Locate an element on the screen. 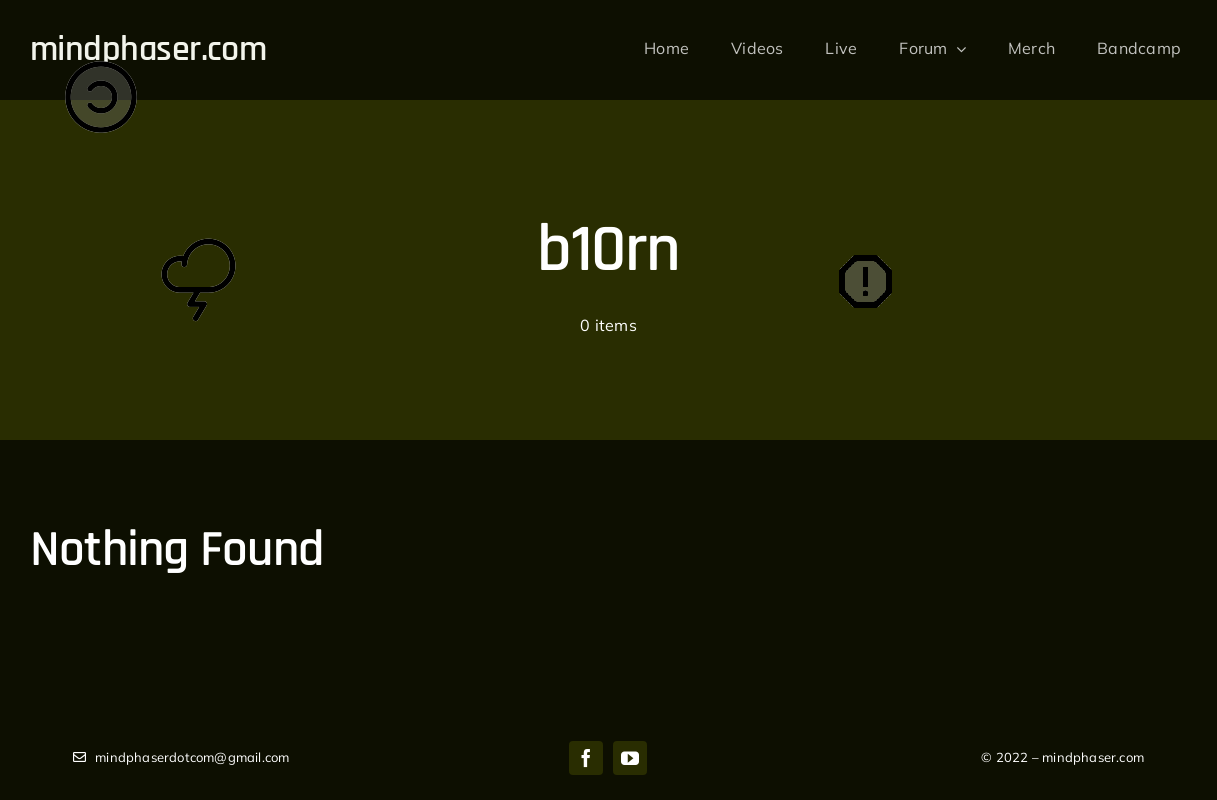 This screenshot has width=1217, height=800. report inappropriate content or behavior is located at coordinates (865, 281).